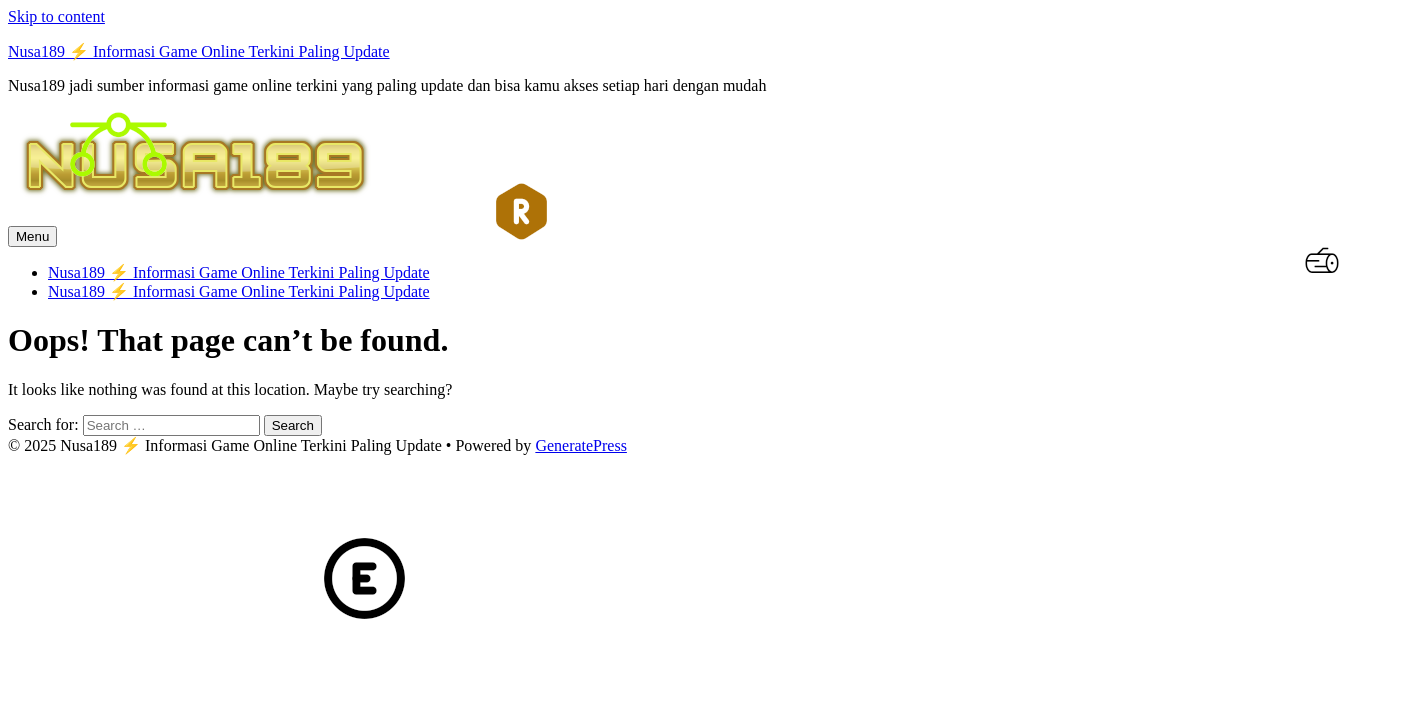 This screenshot has width=1401, height=720. I want to click on indicates east direction on a map or compass, so click(364, 578).